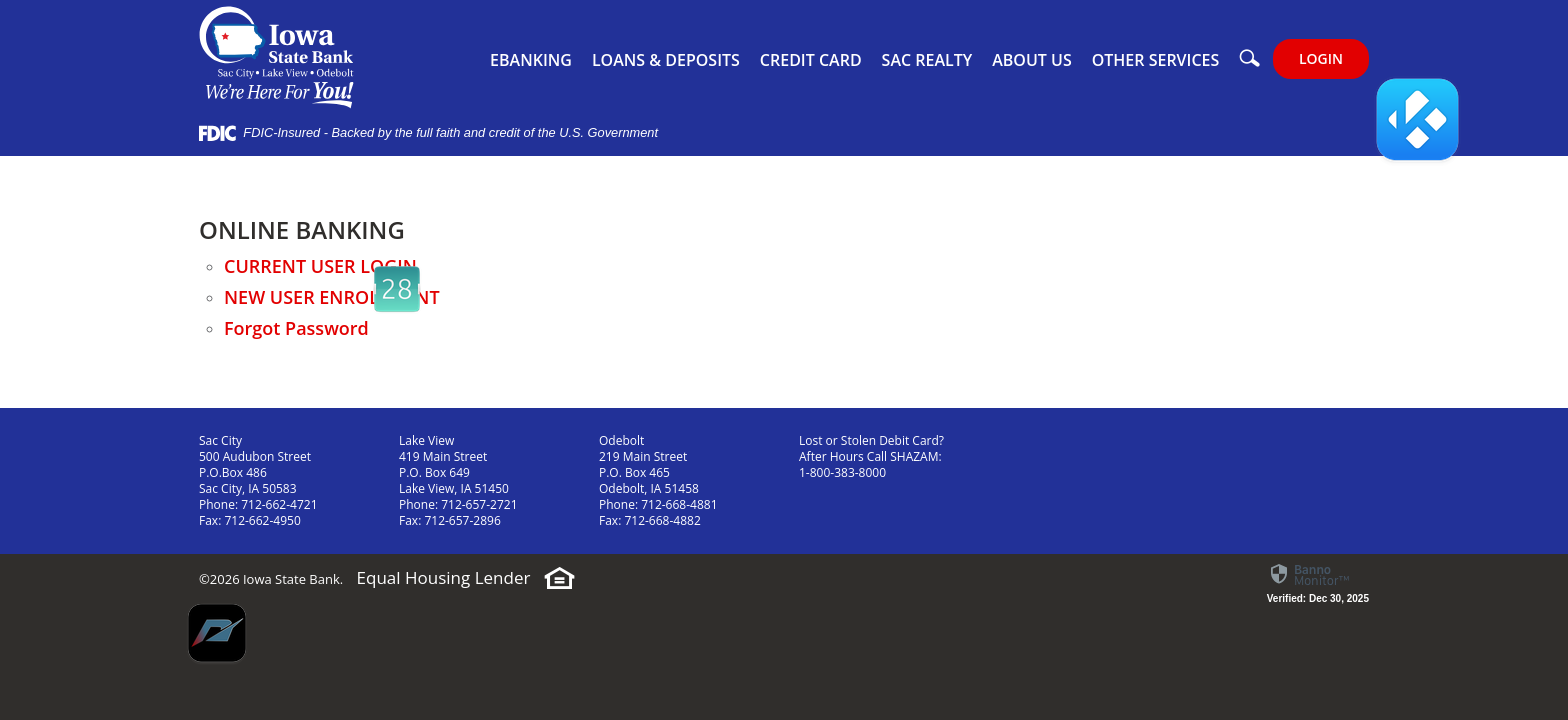 The height and width of the screenshot is (720, 1568). Describe the element at coordinates (397, 289) in the screenshot. I see `open the calendar app` at that location.